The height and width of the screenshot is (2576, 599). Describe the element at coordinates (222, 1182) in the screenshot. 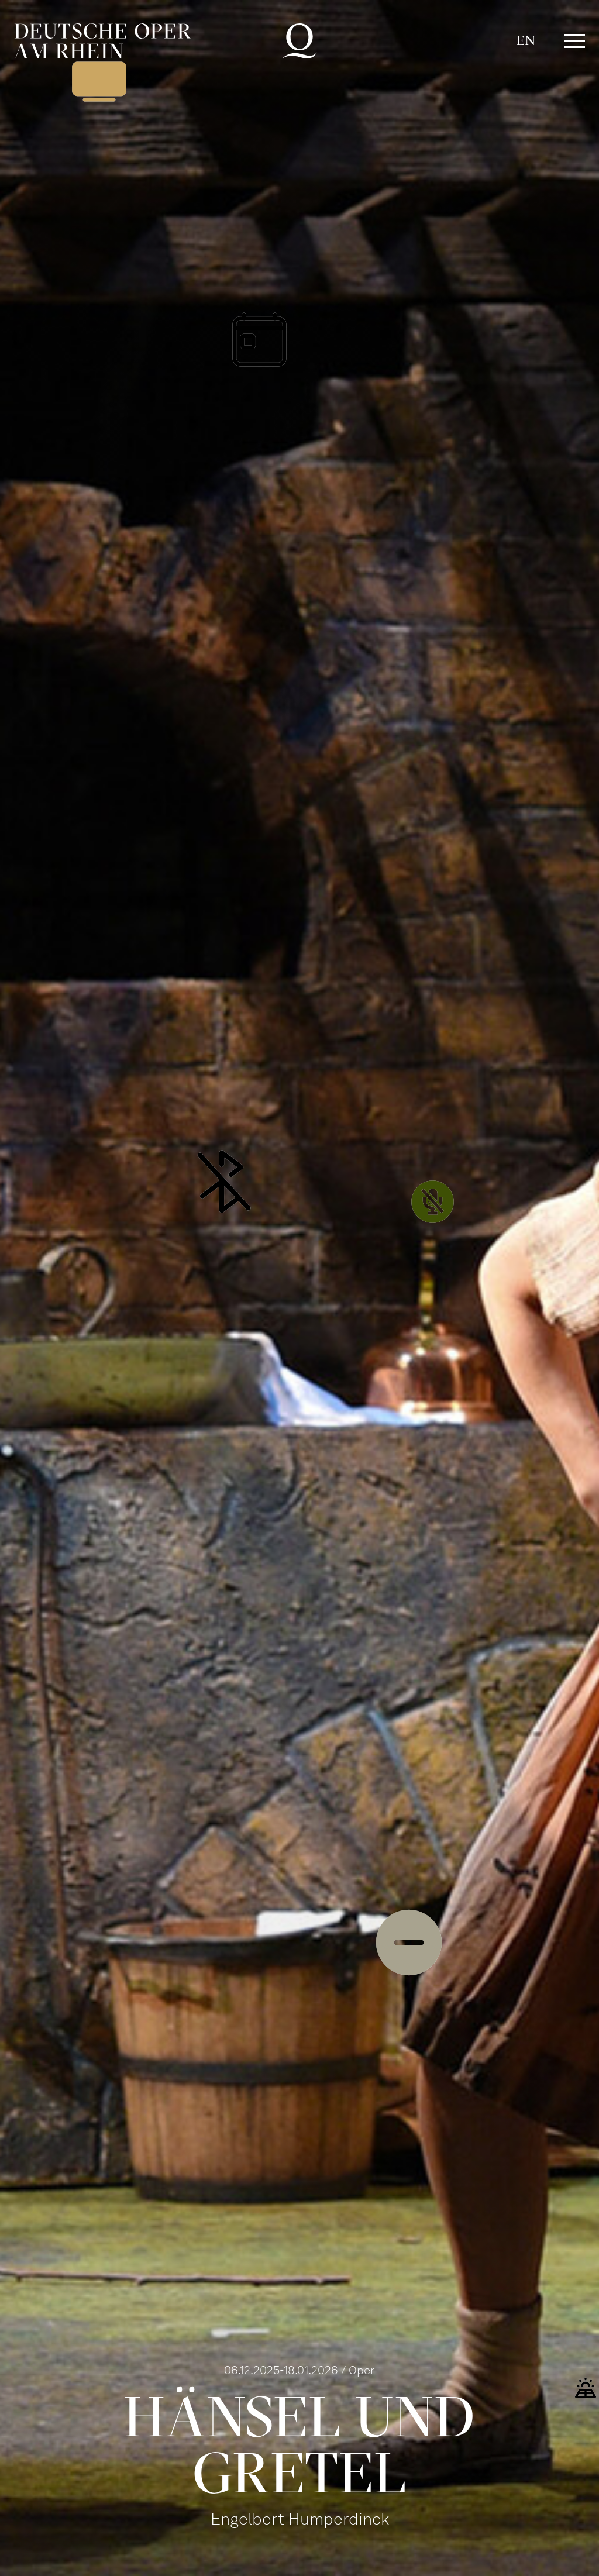

I see `bluetooth is disabled or turned off` at that location.